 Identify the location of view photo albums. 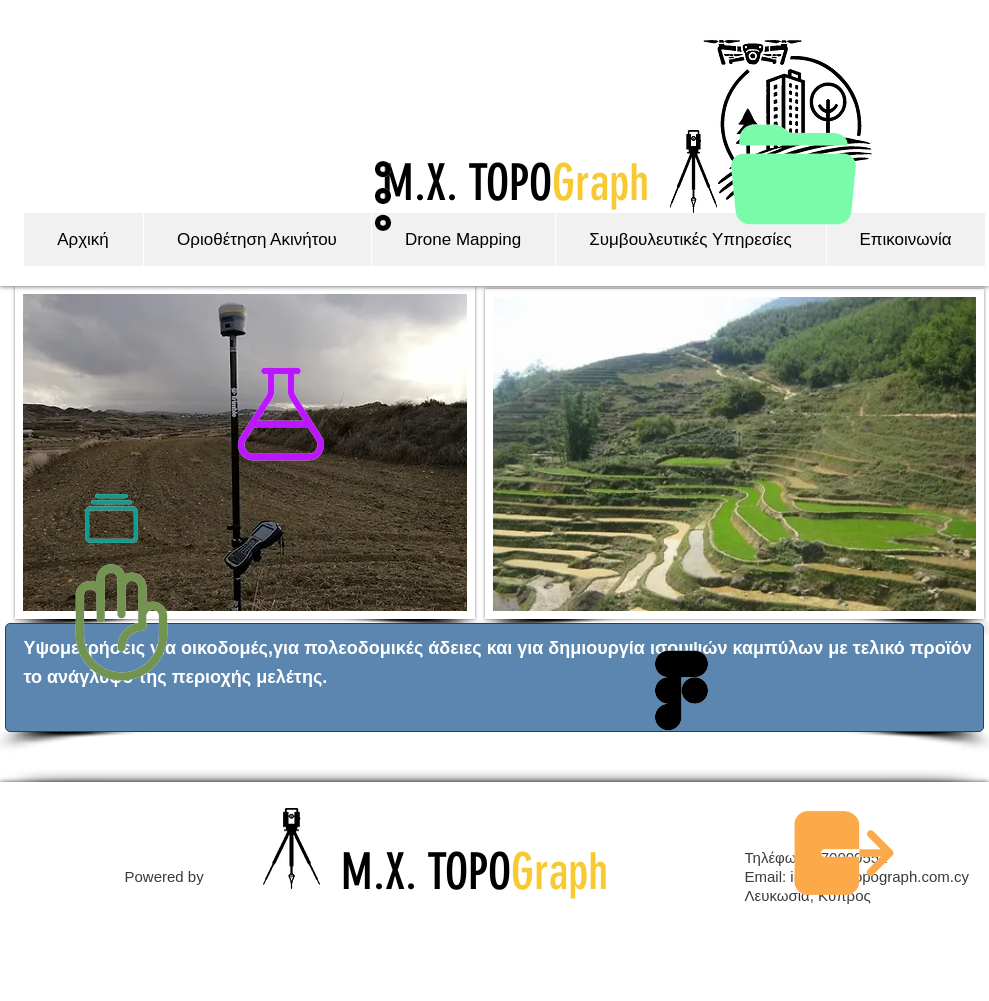
(111, 518).